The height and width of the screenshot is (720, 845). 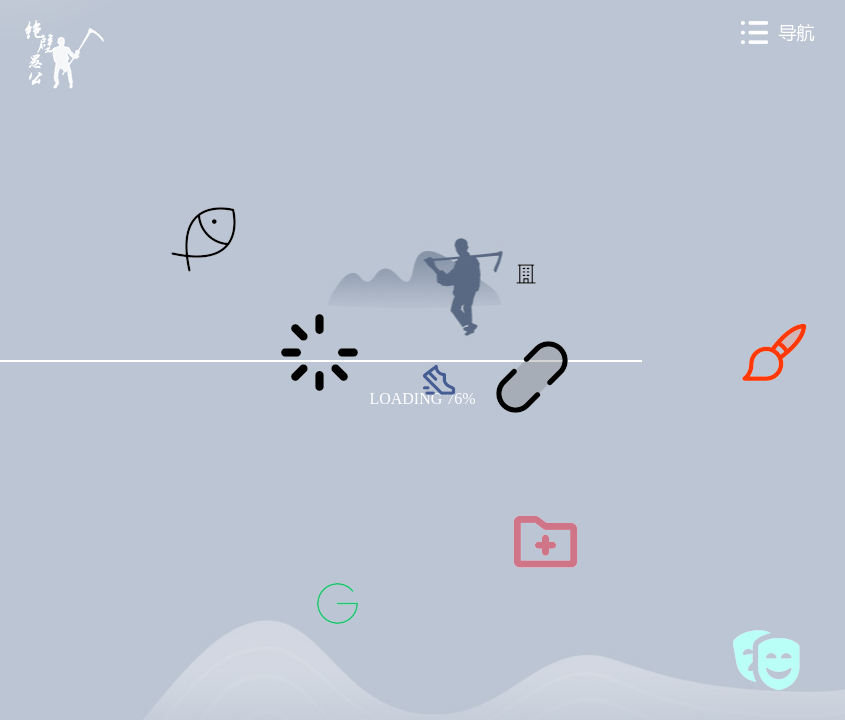 I want to click on sign in with Google, so click(x=337, y=603).